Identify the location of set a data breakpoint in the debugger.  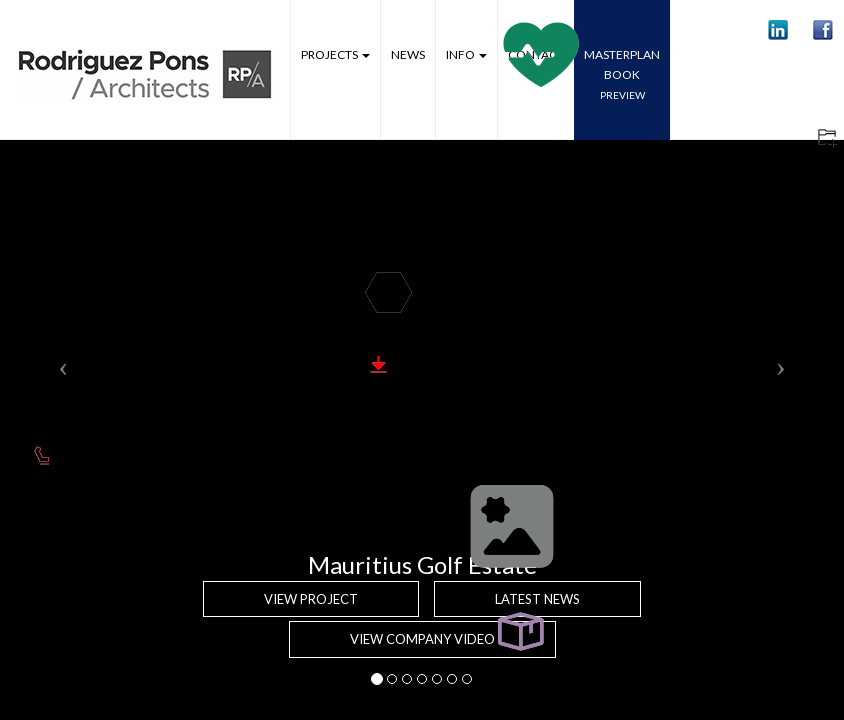
(390, 292).